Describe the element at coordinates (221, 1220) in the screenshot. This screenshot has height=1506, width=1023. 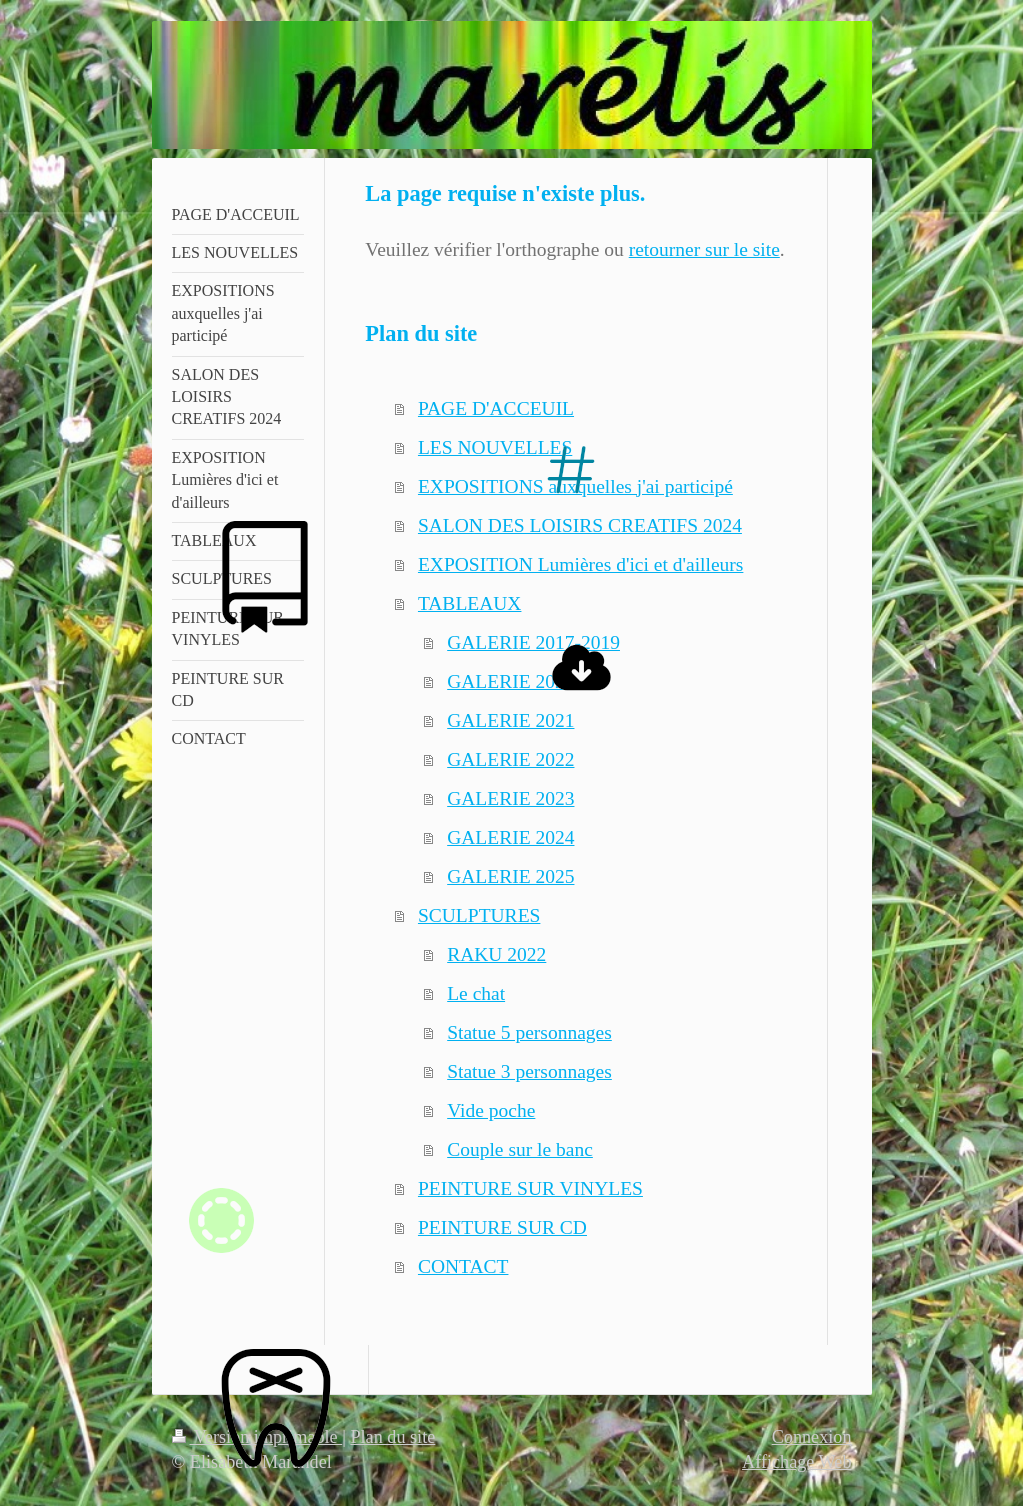
I see `draft issue in your activity feed` at that location.